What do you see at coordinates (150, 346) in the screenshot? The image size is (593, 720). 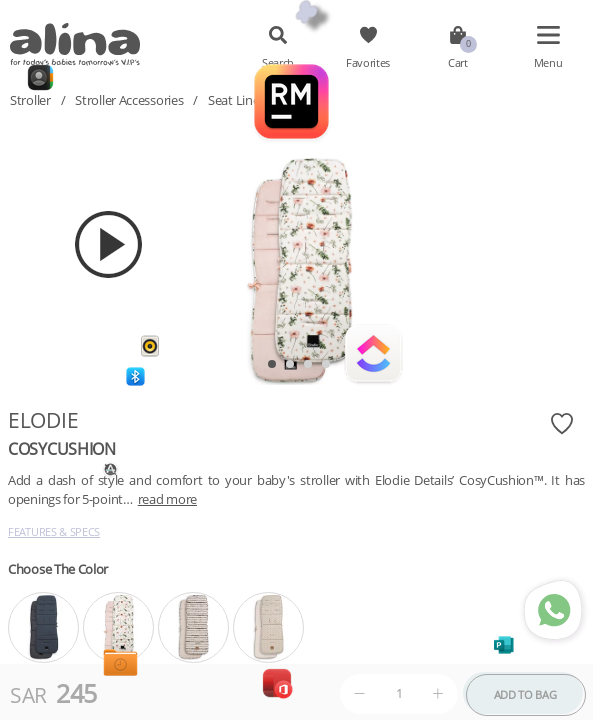 I see `open Rhythmbox music player` at bounding box center [150, 346].